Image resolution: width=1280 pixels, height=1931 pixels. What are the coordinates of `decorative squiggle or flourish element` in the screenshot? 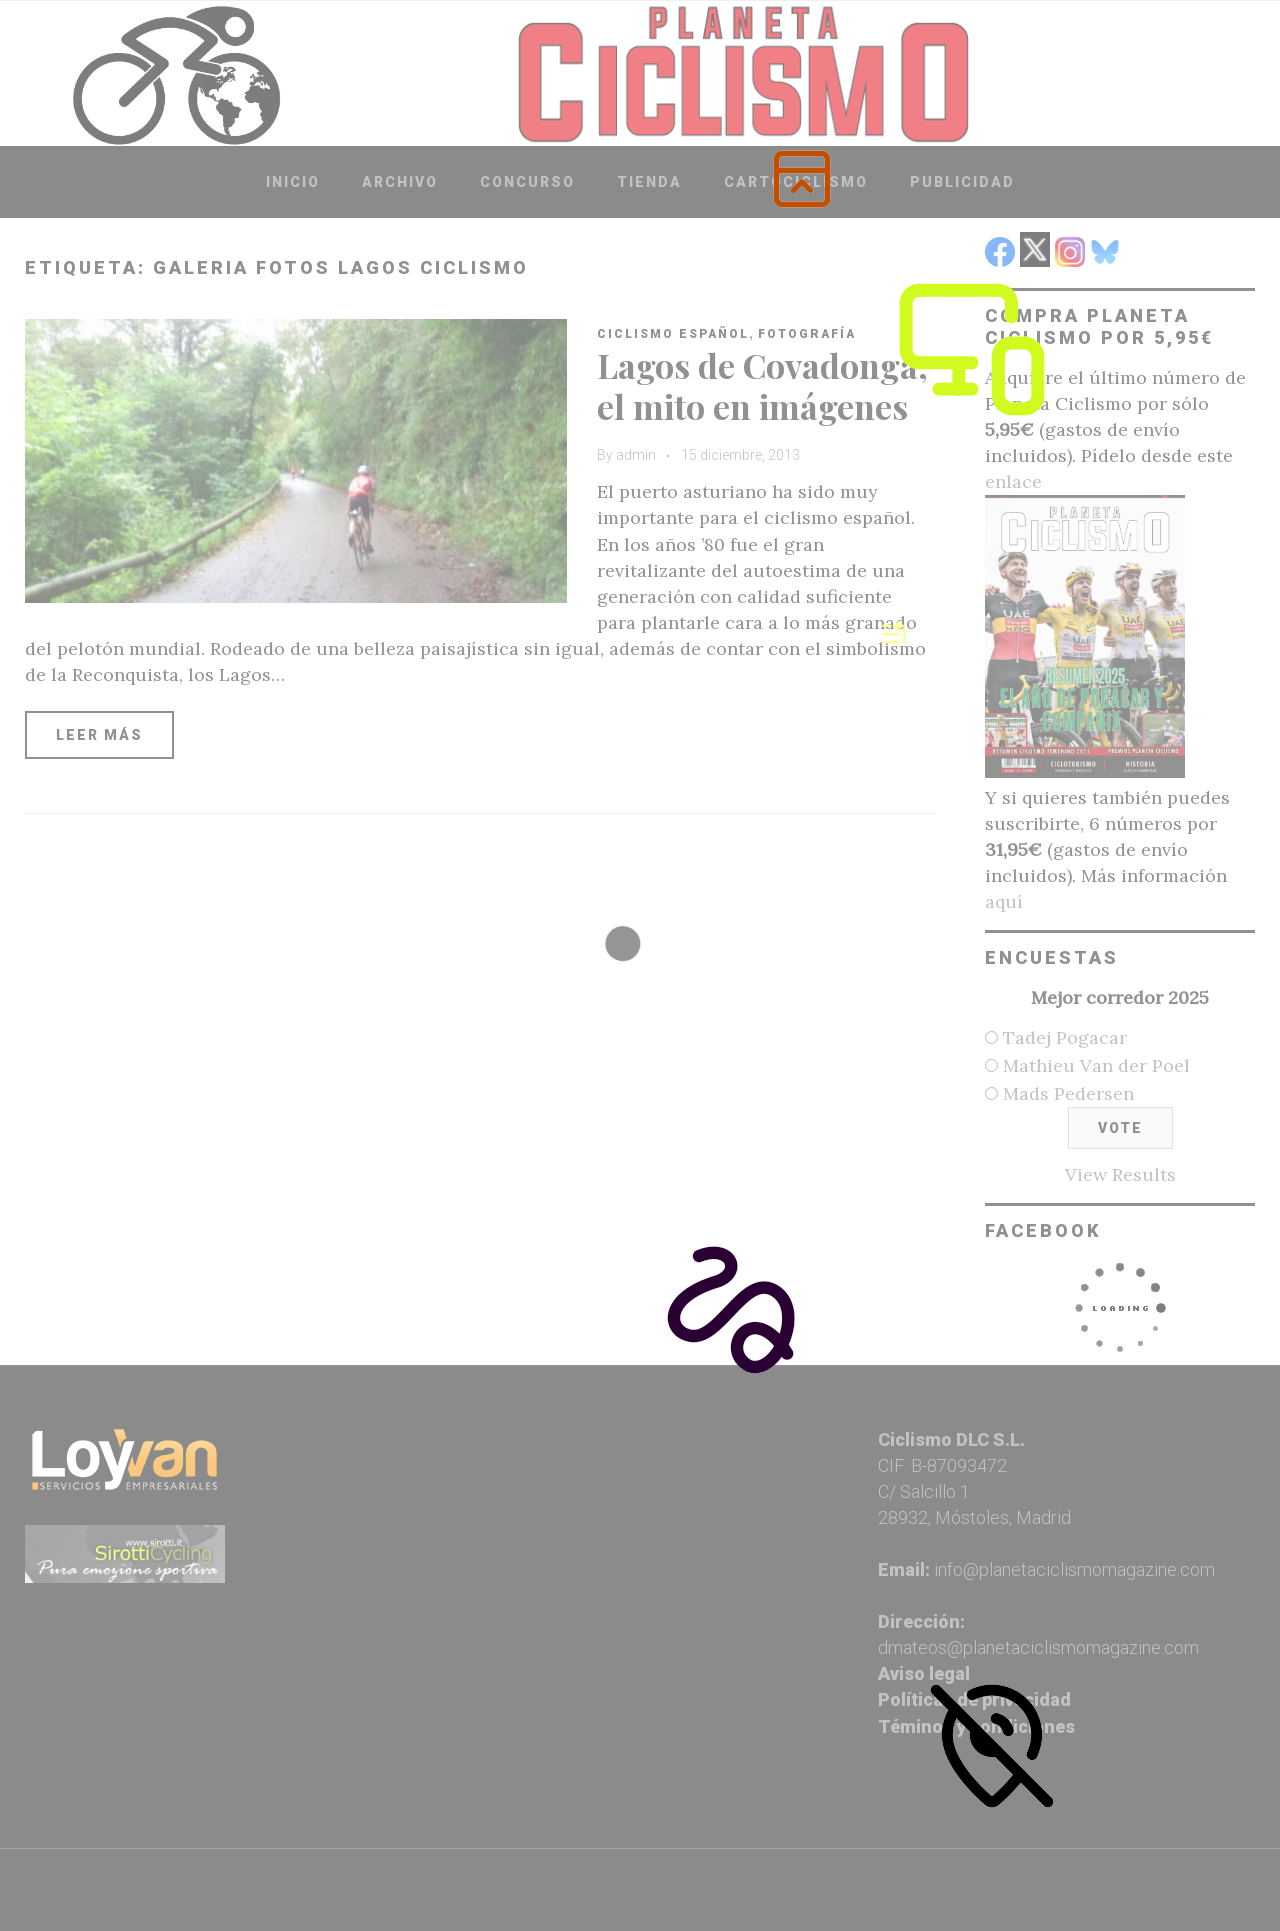 It's located at (730, 1309).